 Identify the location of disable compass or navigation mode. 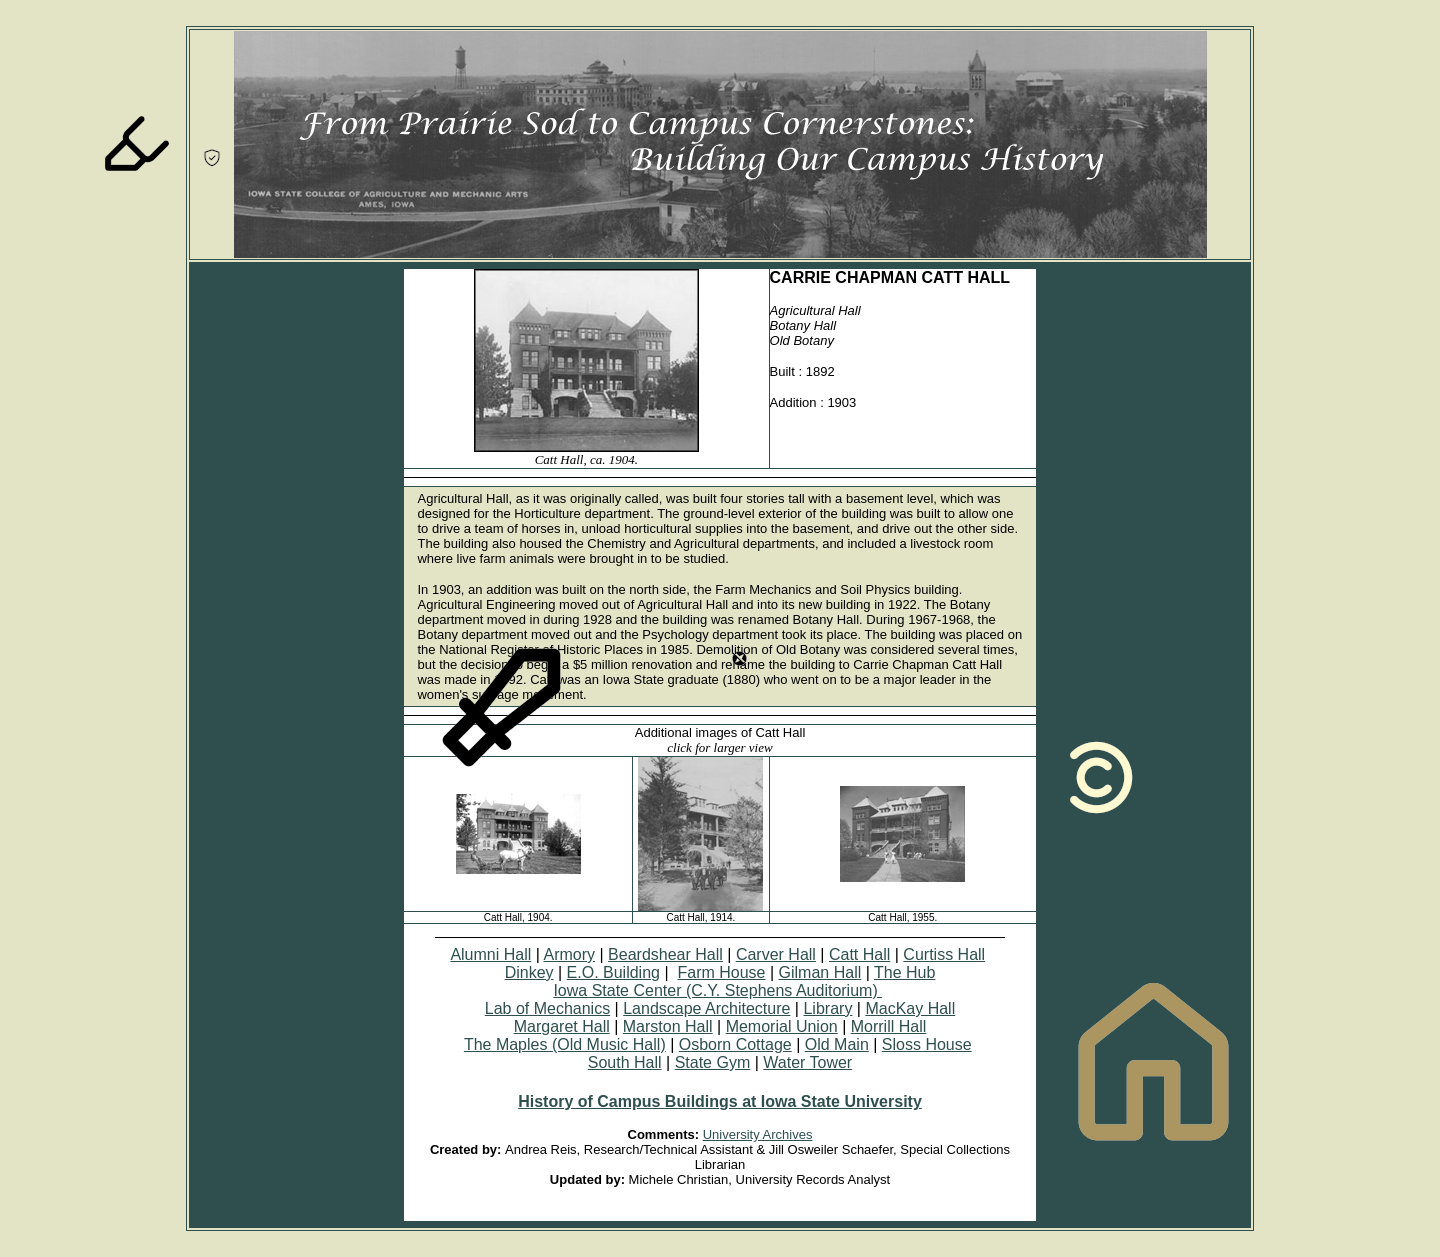
(739, 658).